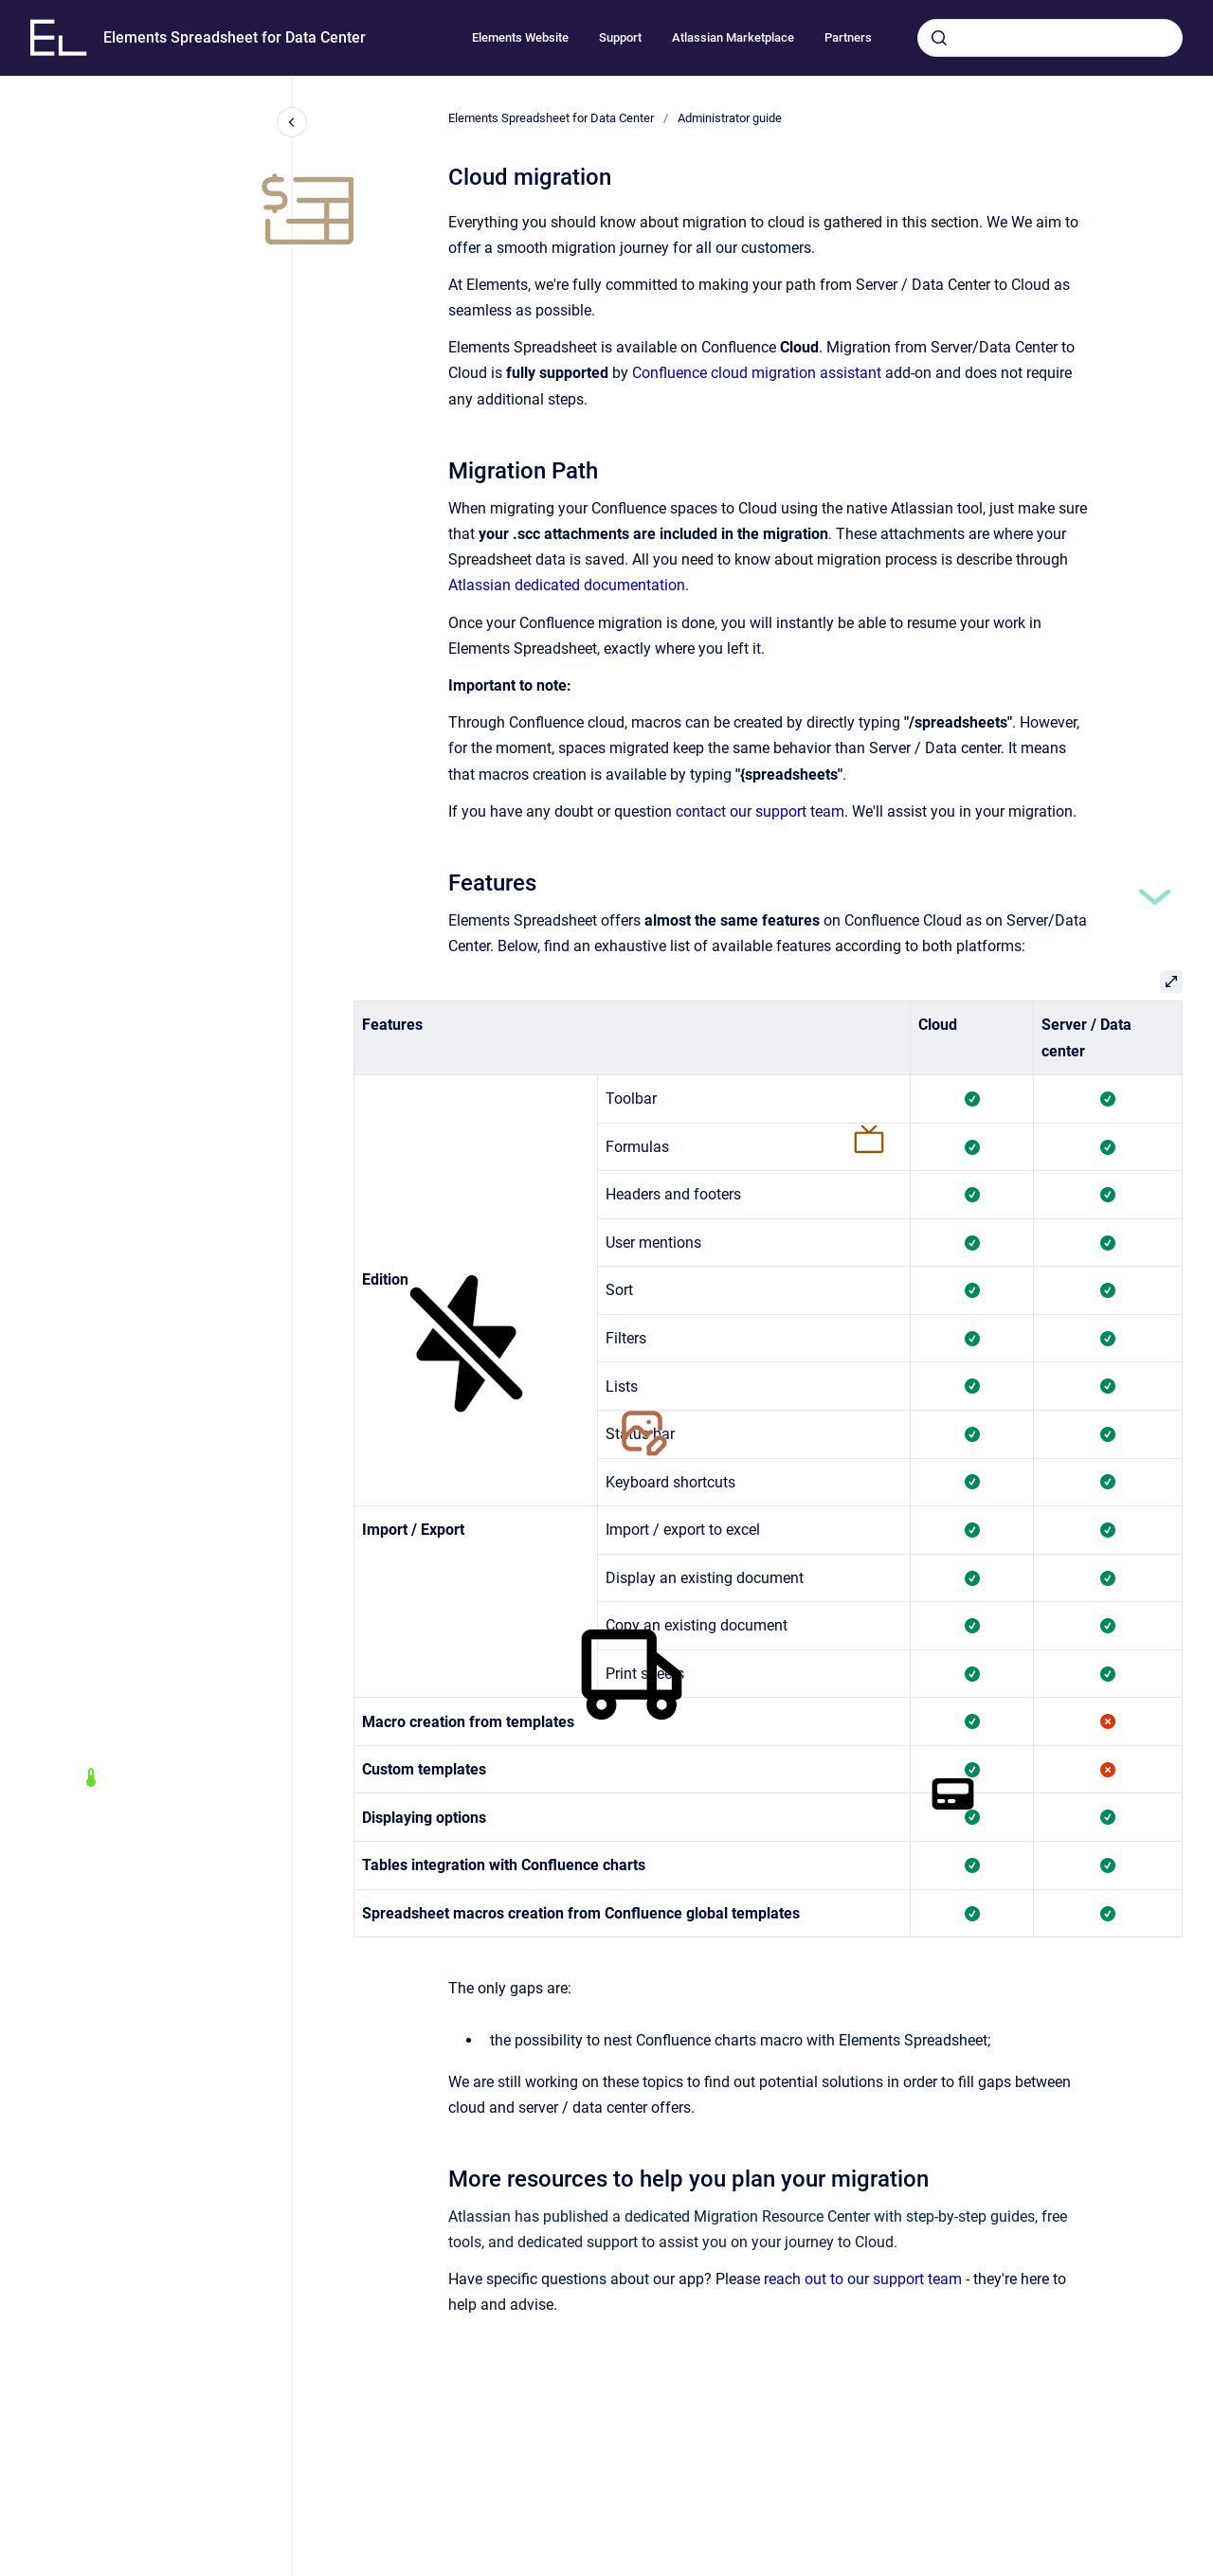  I want to click on access vehicle or transportation options, so click(631, 1674).